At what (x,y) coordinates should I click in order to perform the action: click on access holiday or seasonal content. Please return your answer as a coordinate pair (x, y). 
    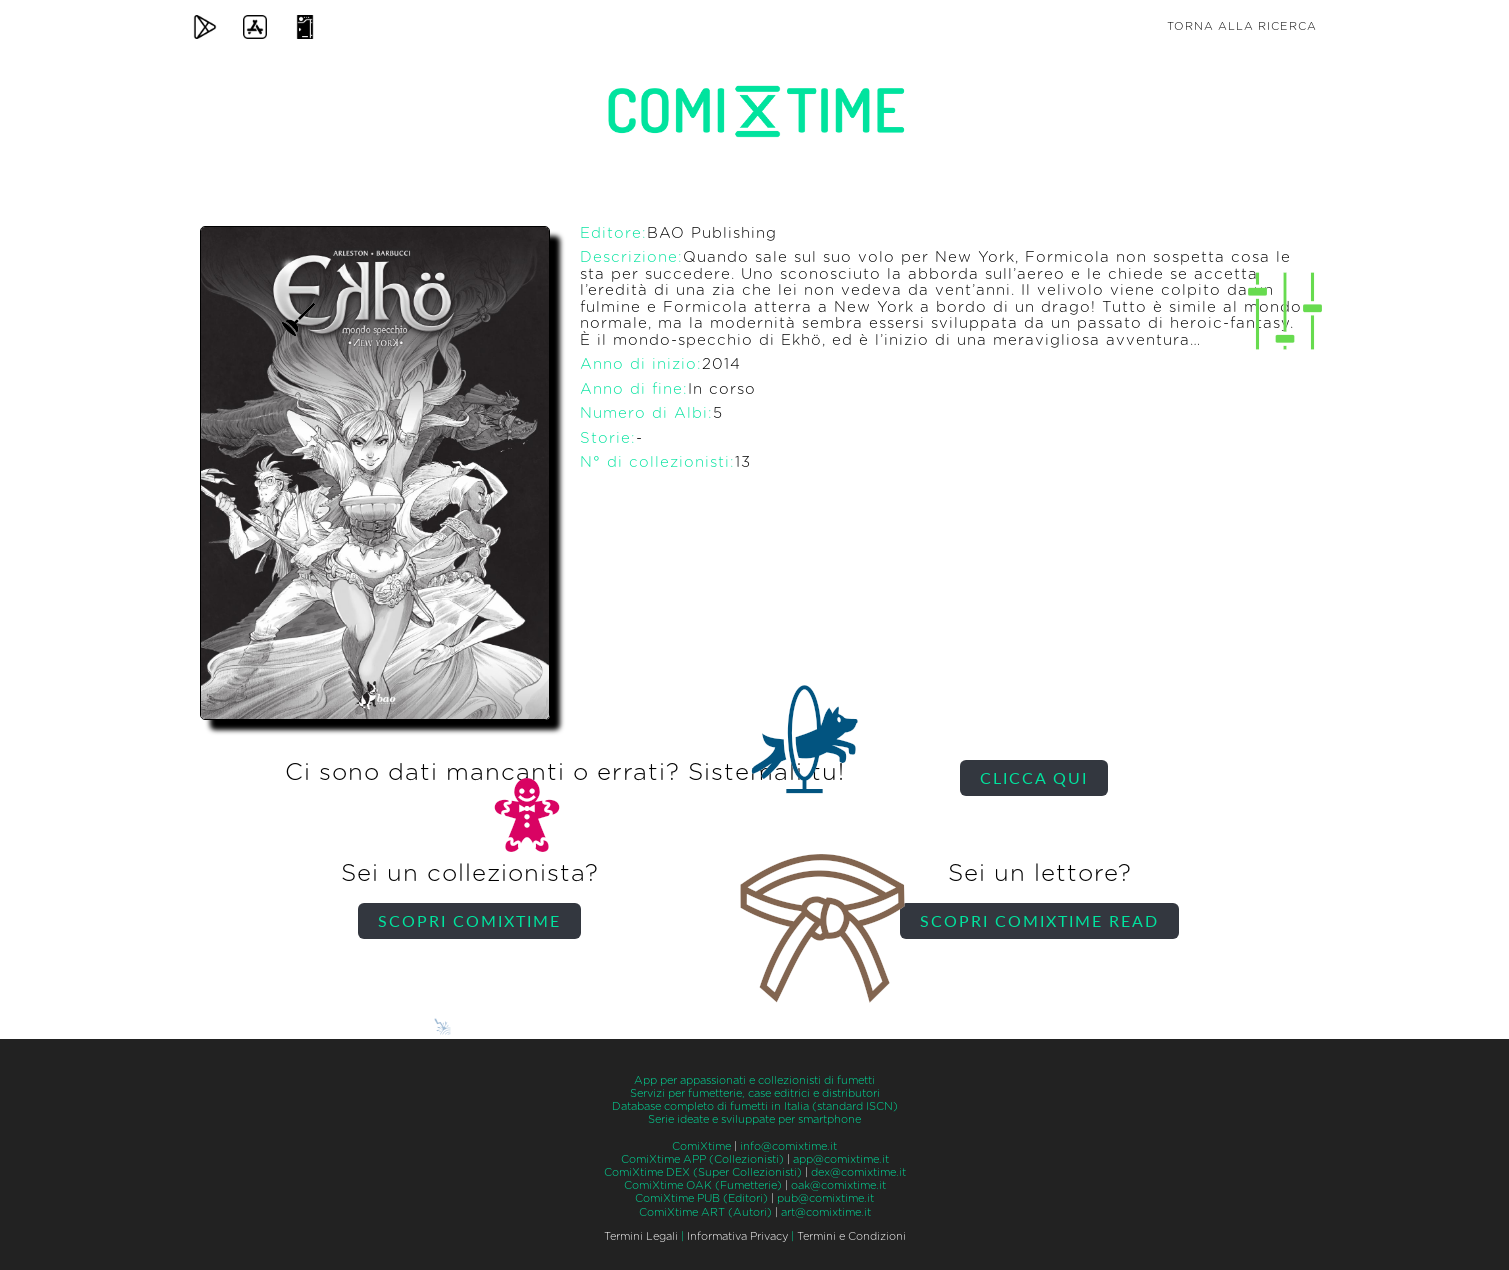
    Looking at the image, I should click on (527, 815).